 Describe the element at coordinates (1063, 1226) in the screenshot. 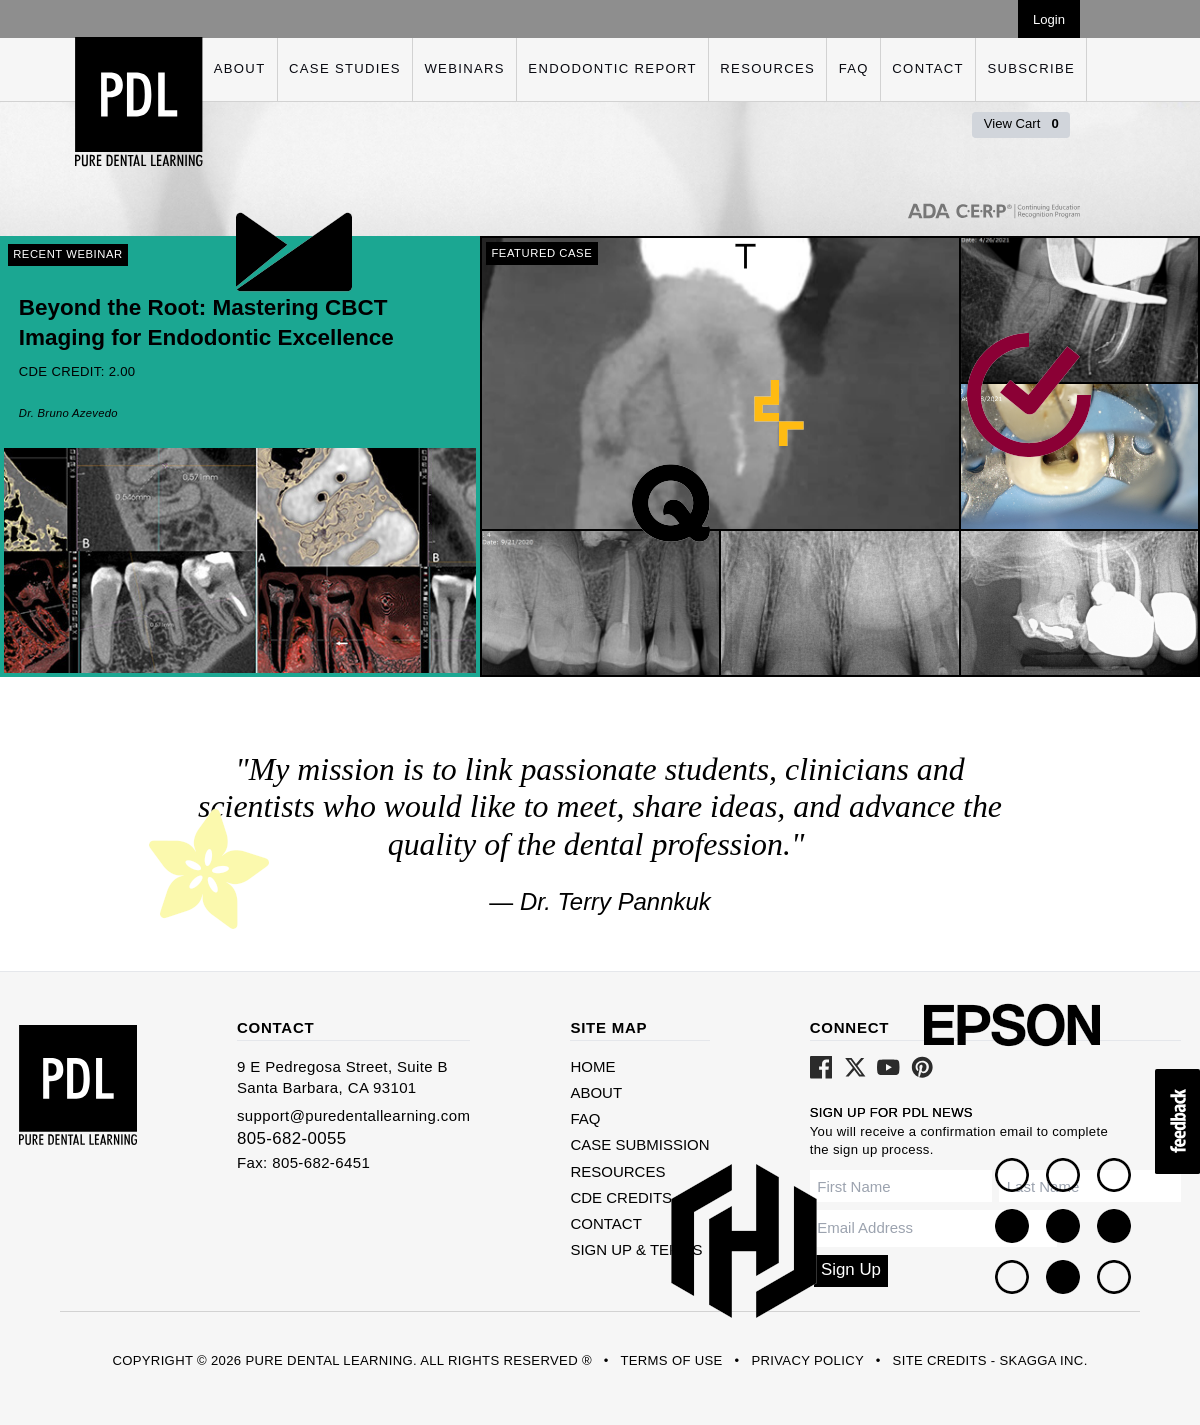

I see `open tailscale vpn settings` at that location.